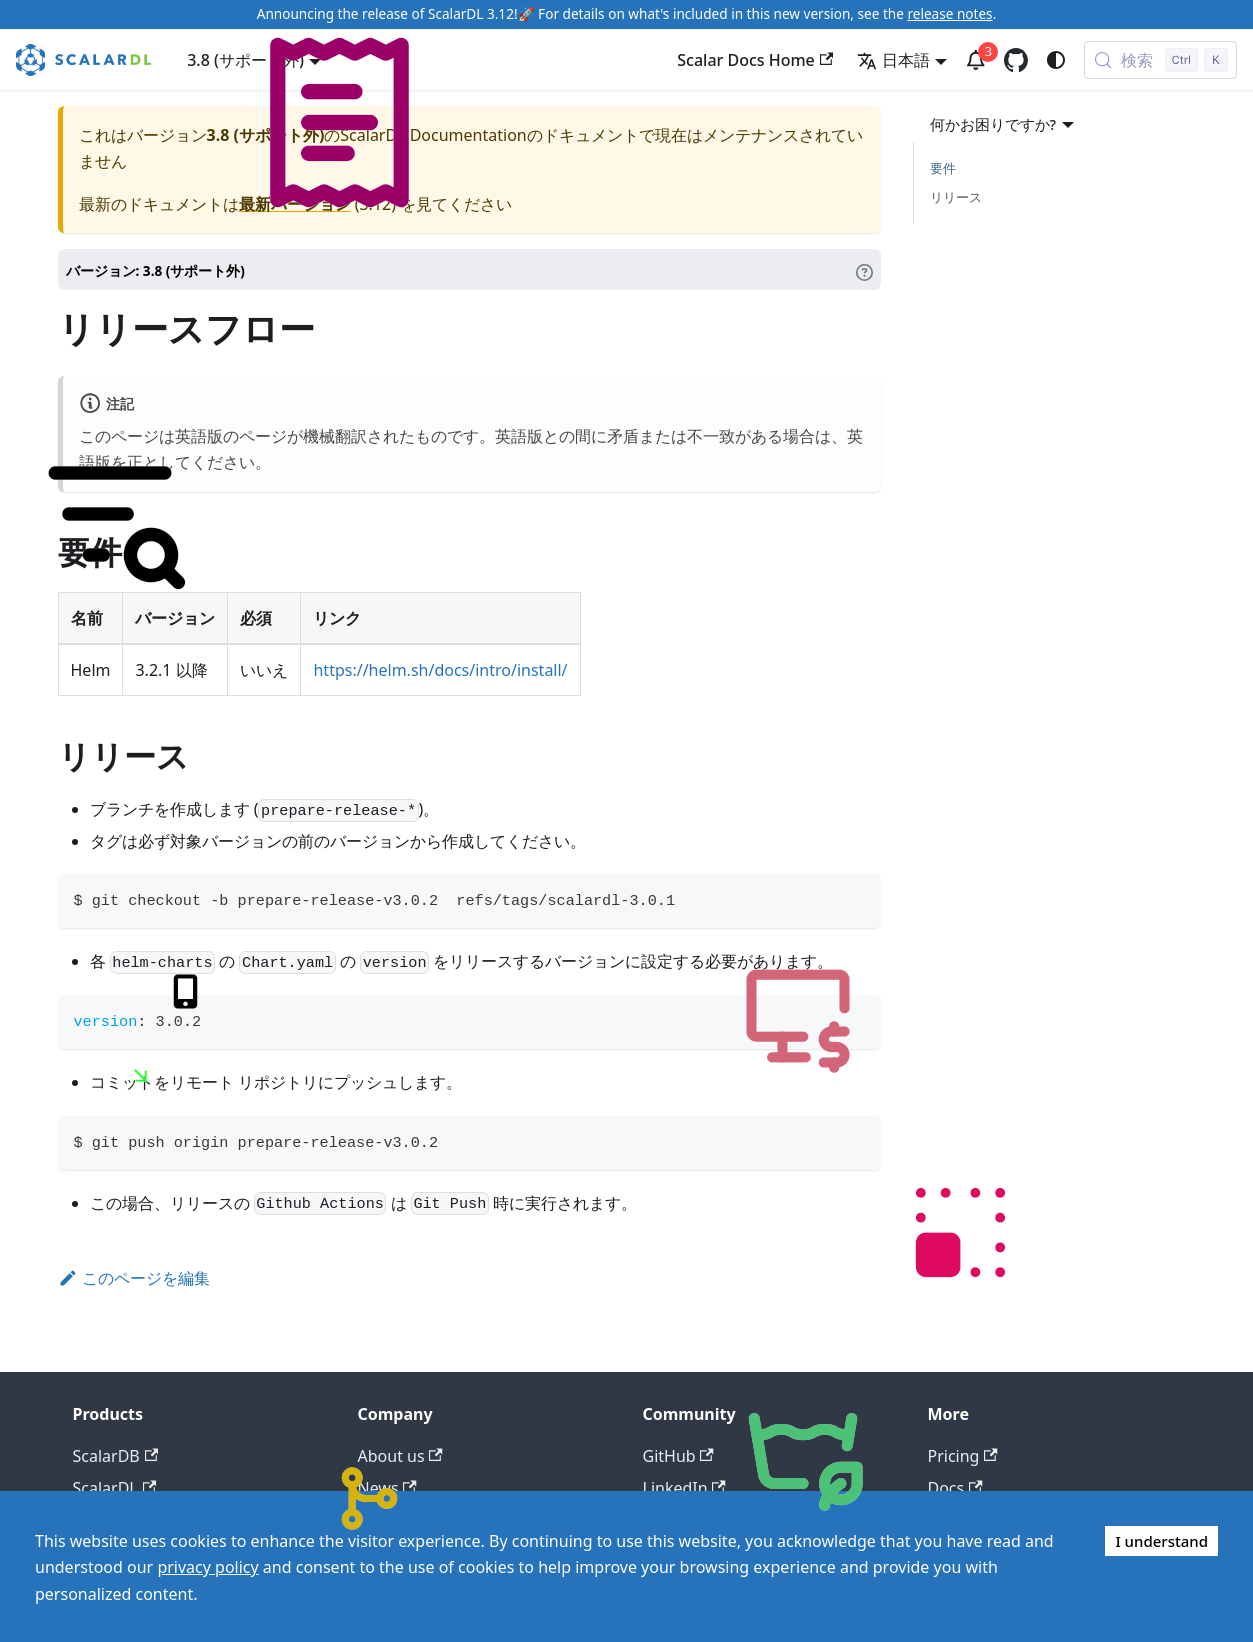  What do you see at coordinates (140, 1075) in the screenshot?
I see `navigate to the next item diagonally` at bounding box center [140, 1075].